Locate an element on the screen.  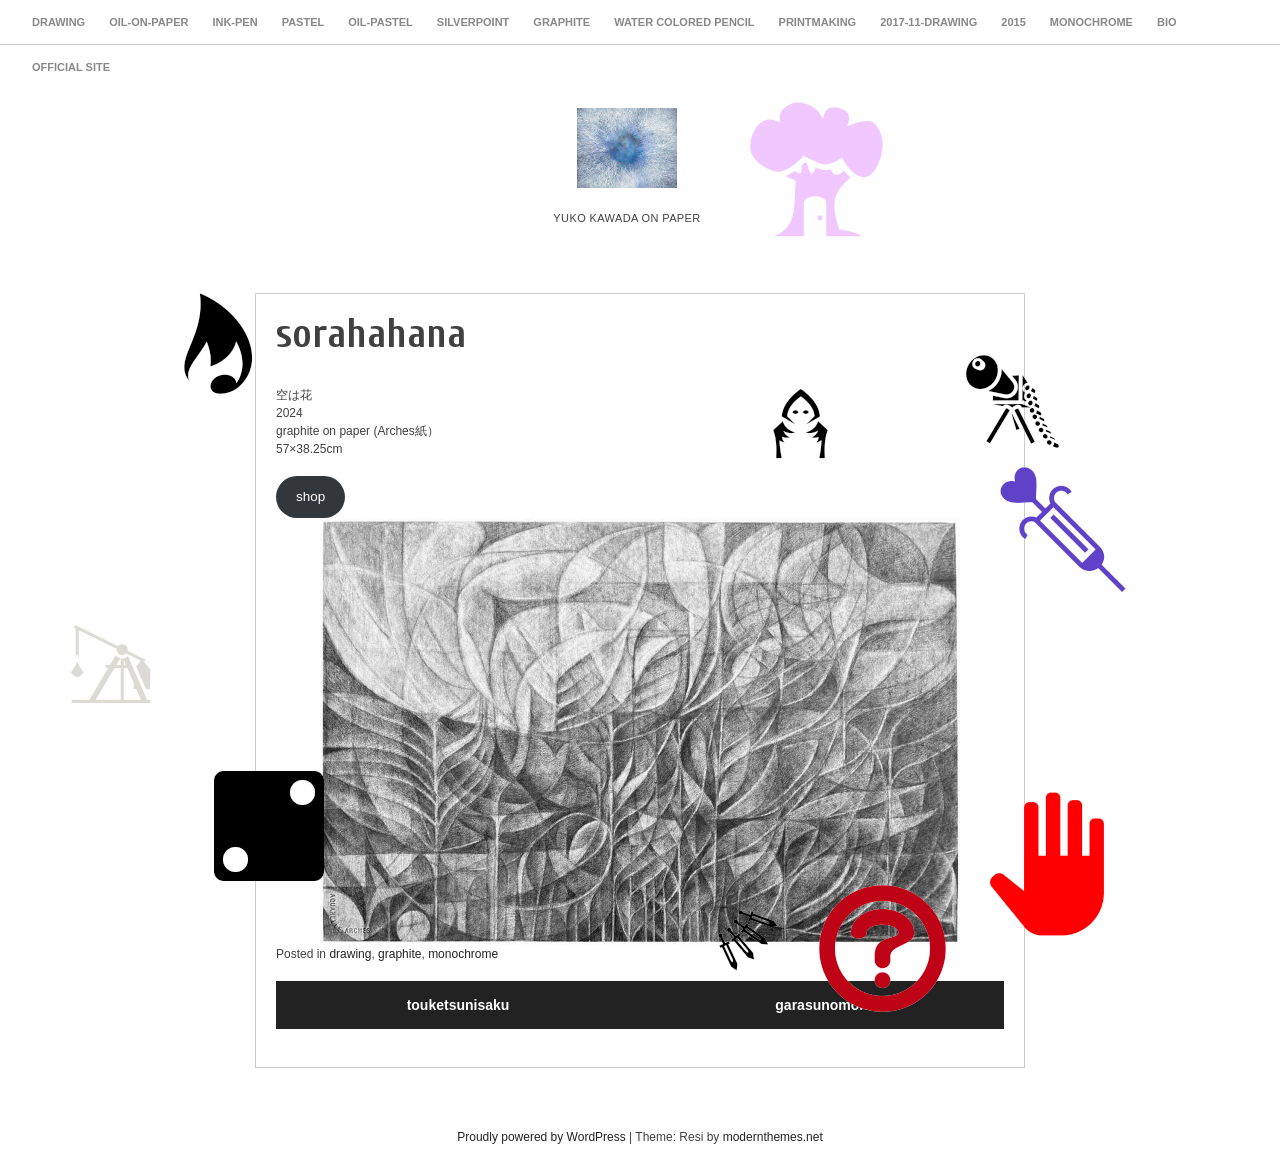
stop or pause current action is located at coordinates (1047, 864).